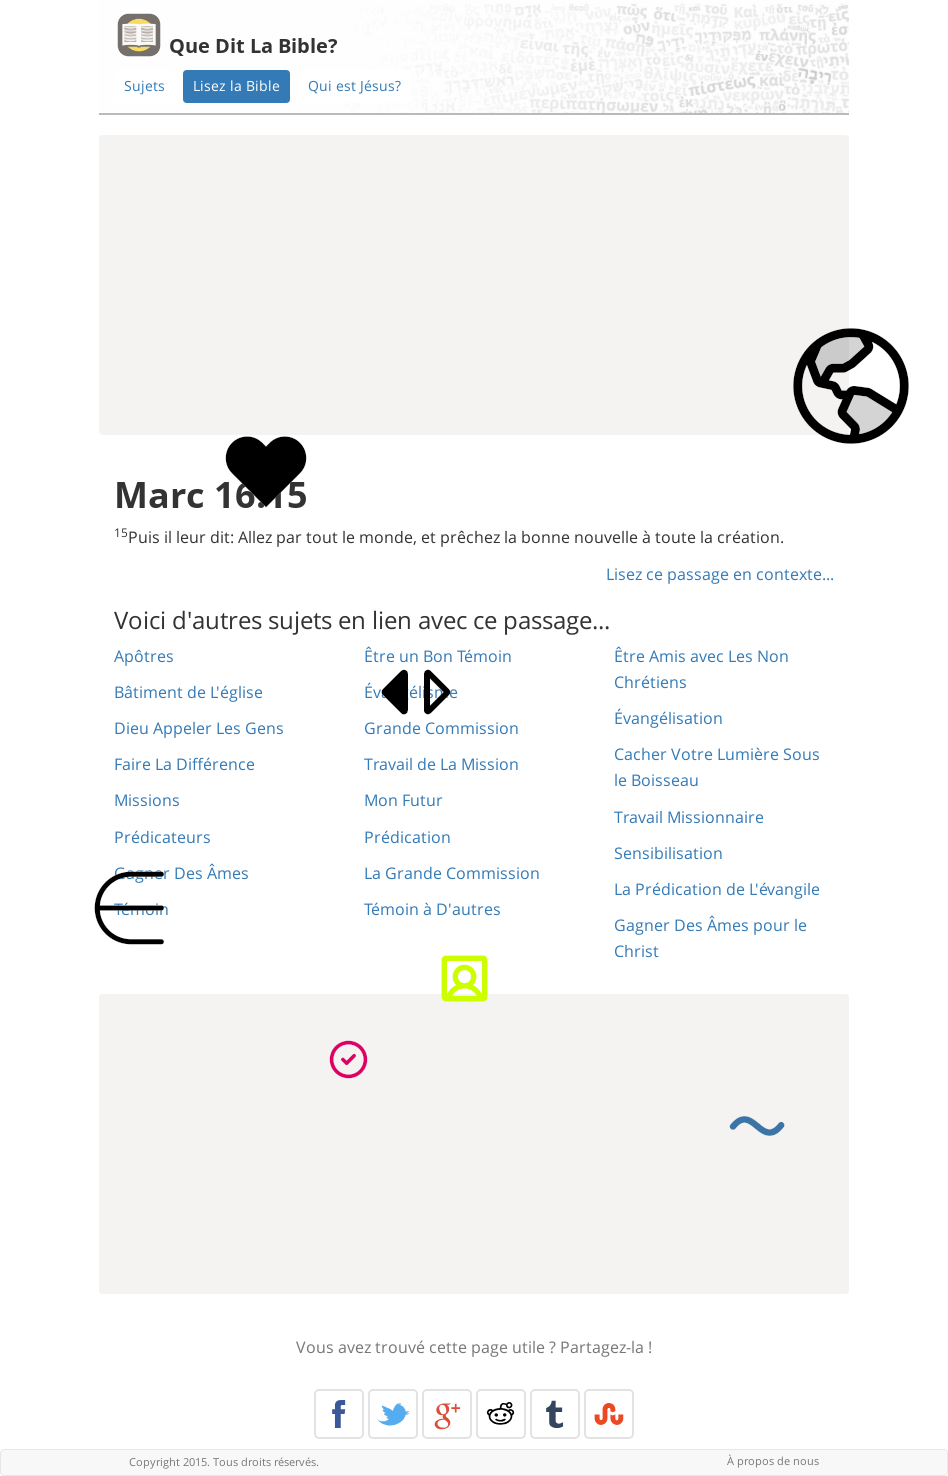  I want to click on indicates approximate or similar value, so click(757, 1126).